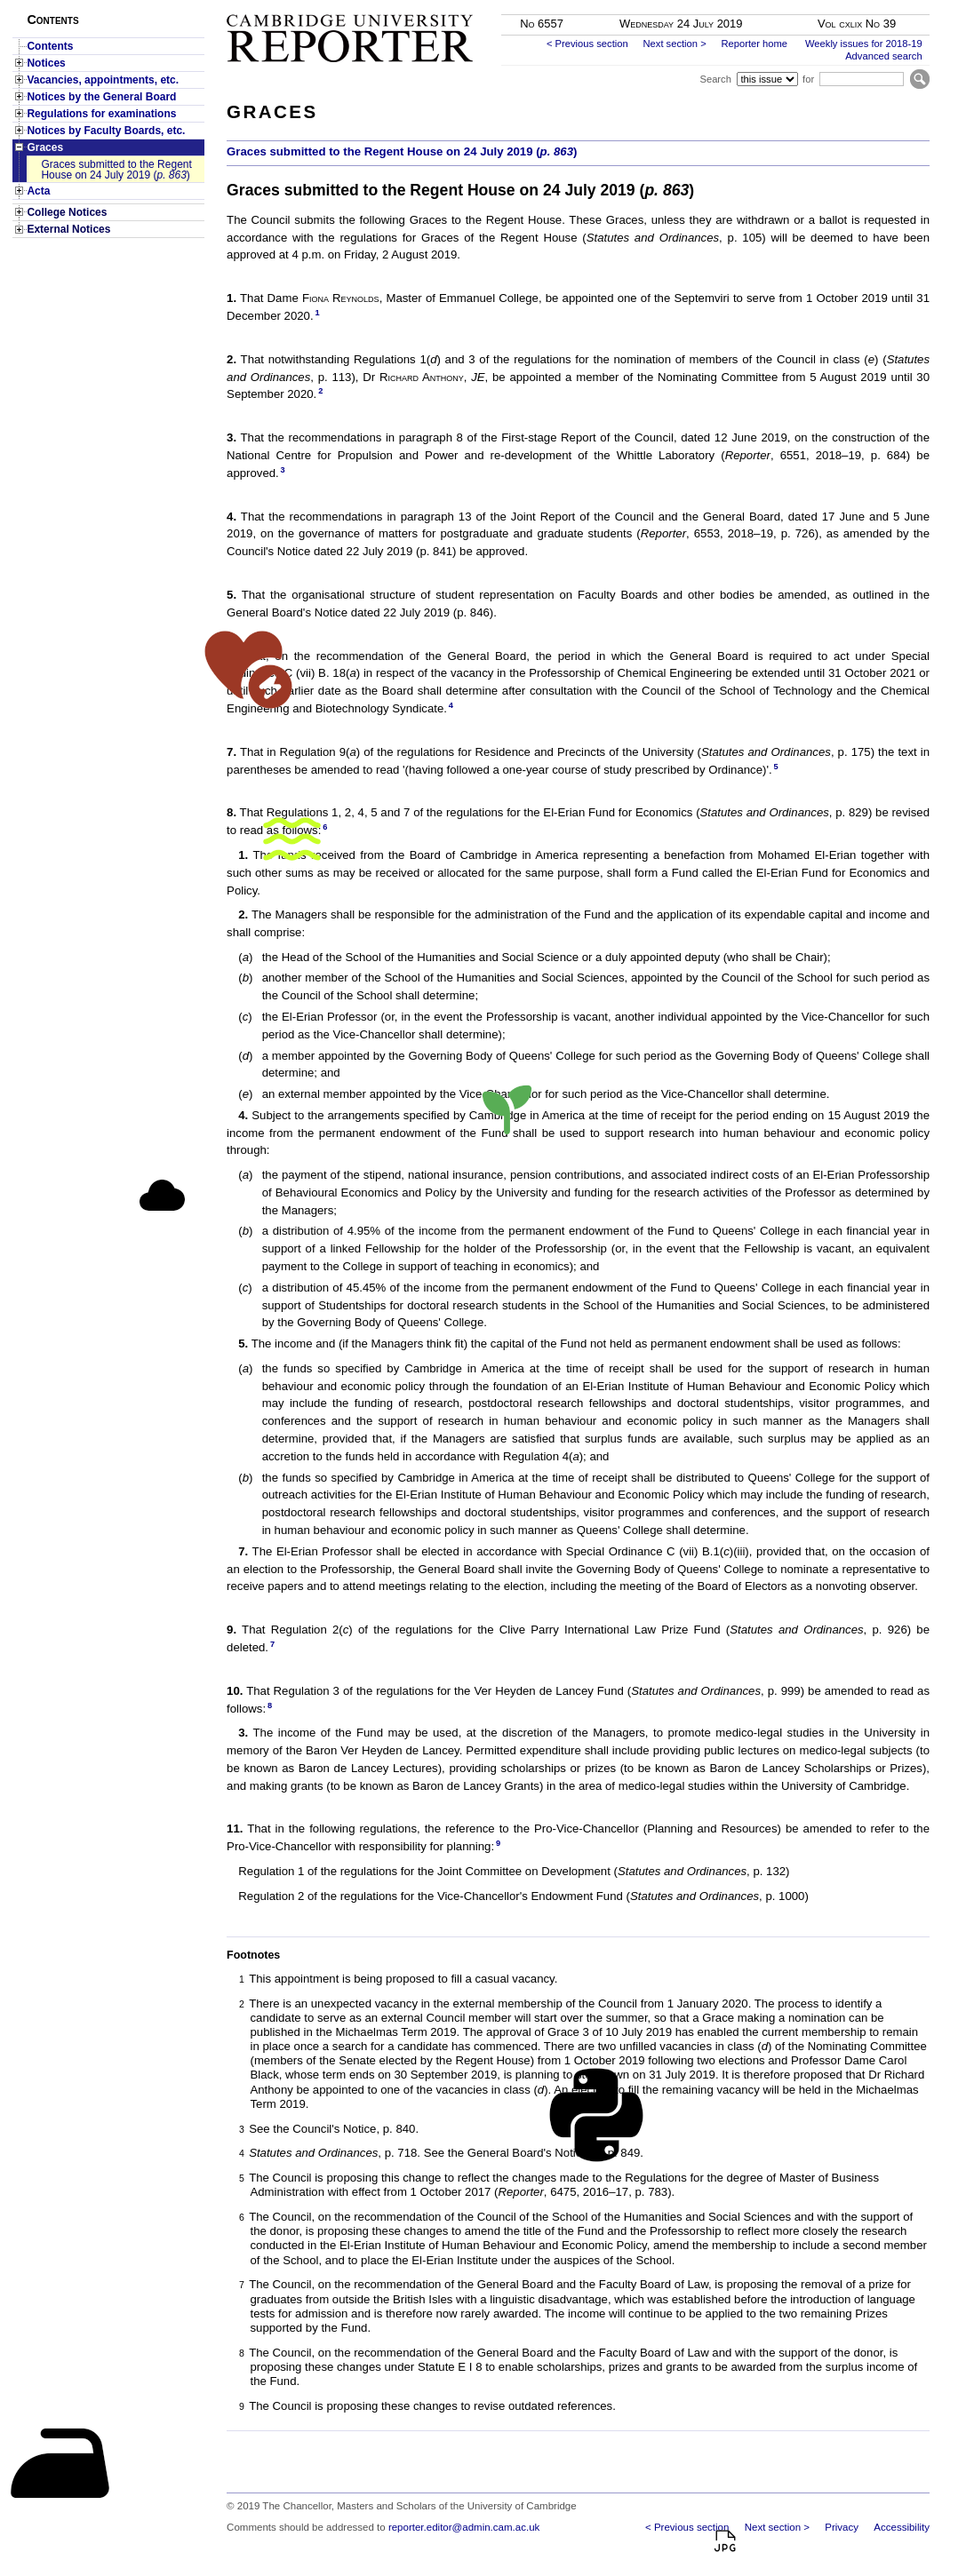  Describe the element at coordinates (725, 2541) in the screenshot. I see `view or open a JPG image file` at that location.